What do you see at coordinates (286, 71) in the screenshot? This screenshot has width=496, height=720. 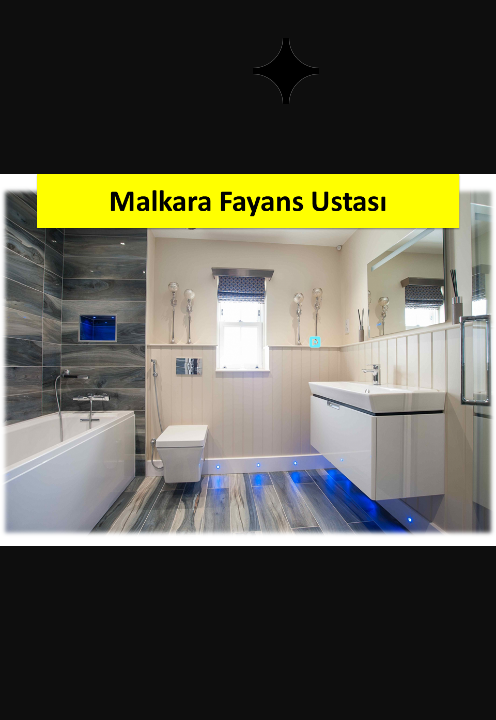 I see `indicates clear, sunny weather conditions` at bounding box center [286, 71].